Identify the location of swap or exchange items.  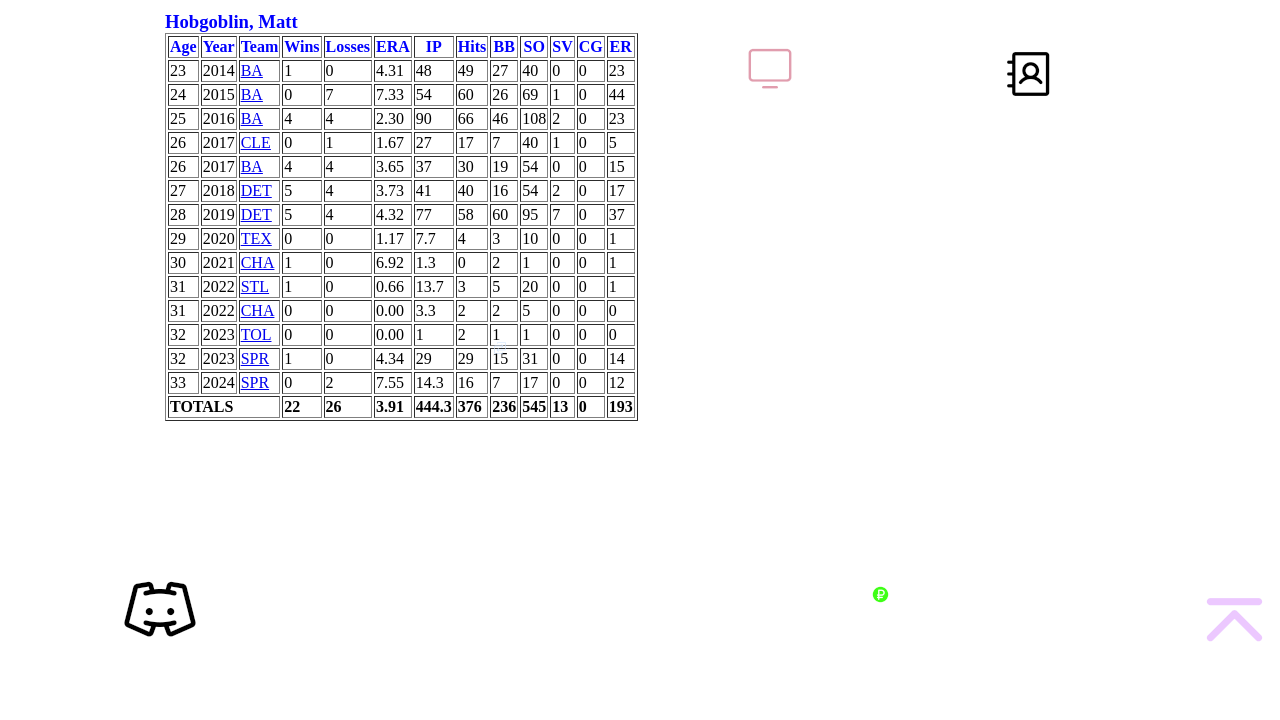
(500, 348).